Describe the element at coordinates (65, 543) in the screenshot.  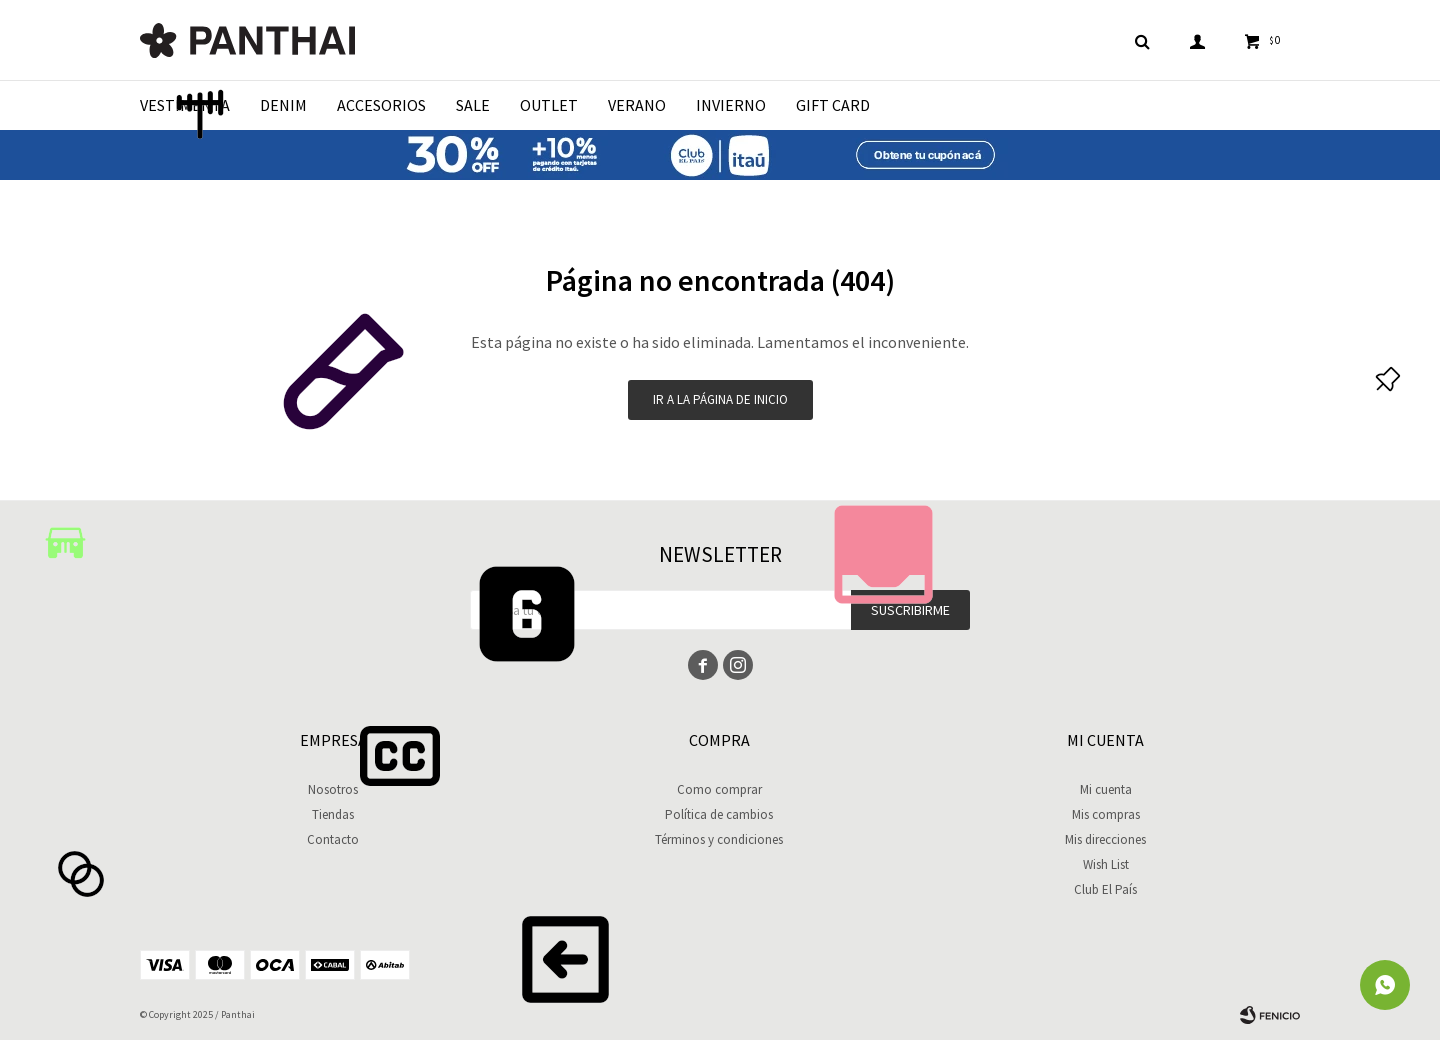
I see `select off-road or adventure vehicle type` at that location.